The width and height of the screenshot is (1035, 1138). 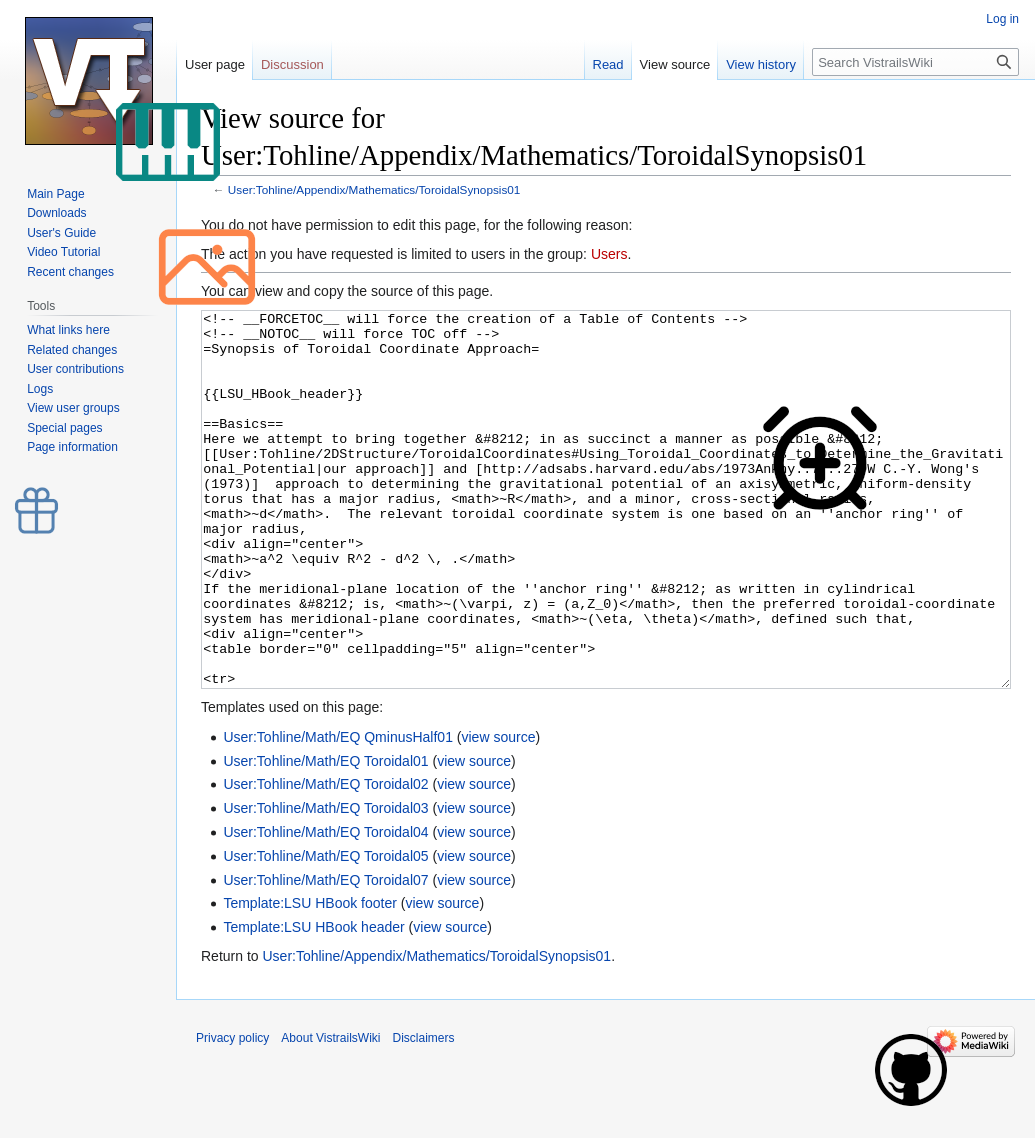 What do you see at coordinates (911, 1070) in the screenshot?
I see `open GitHub repository` at bounding box center [911, 1070].